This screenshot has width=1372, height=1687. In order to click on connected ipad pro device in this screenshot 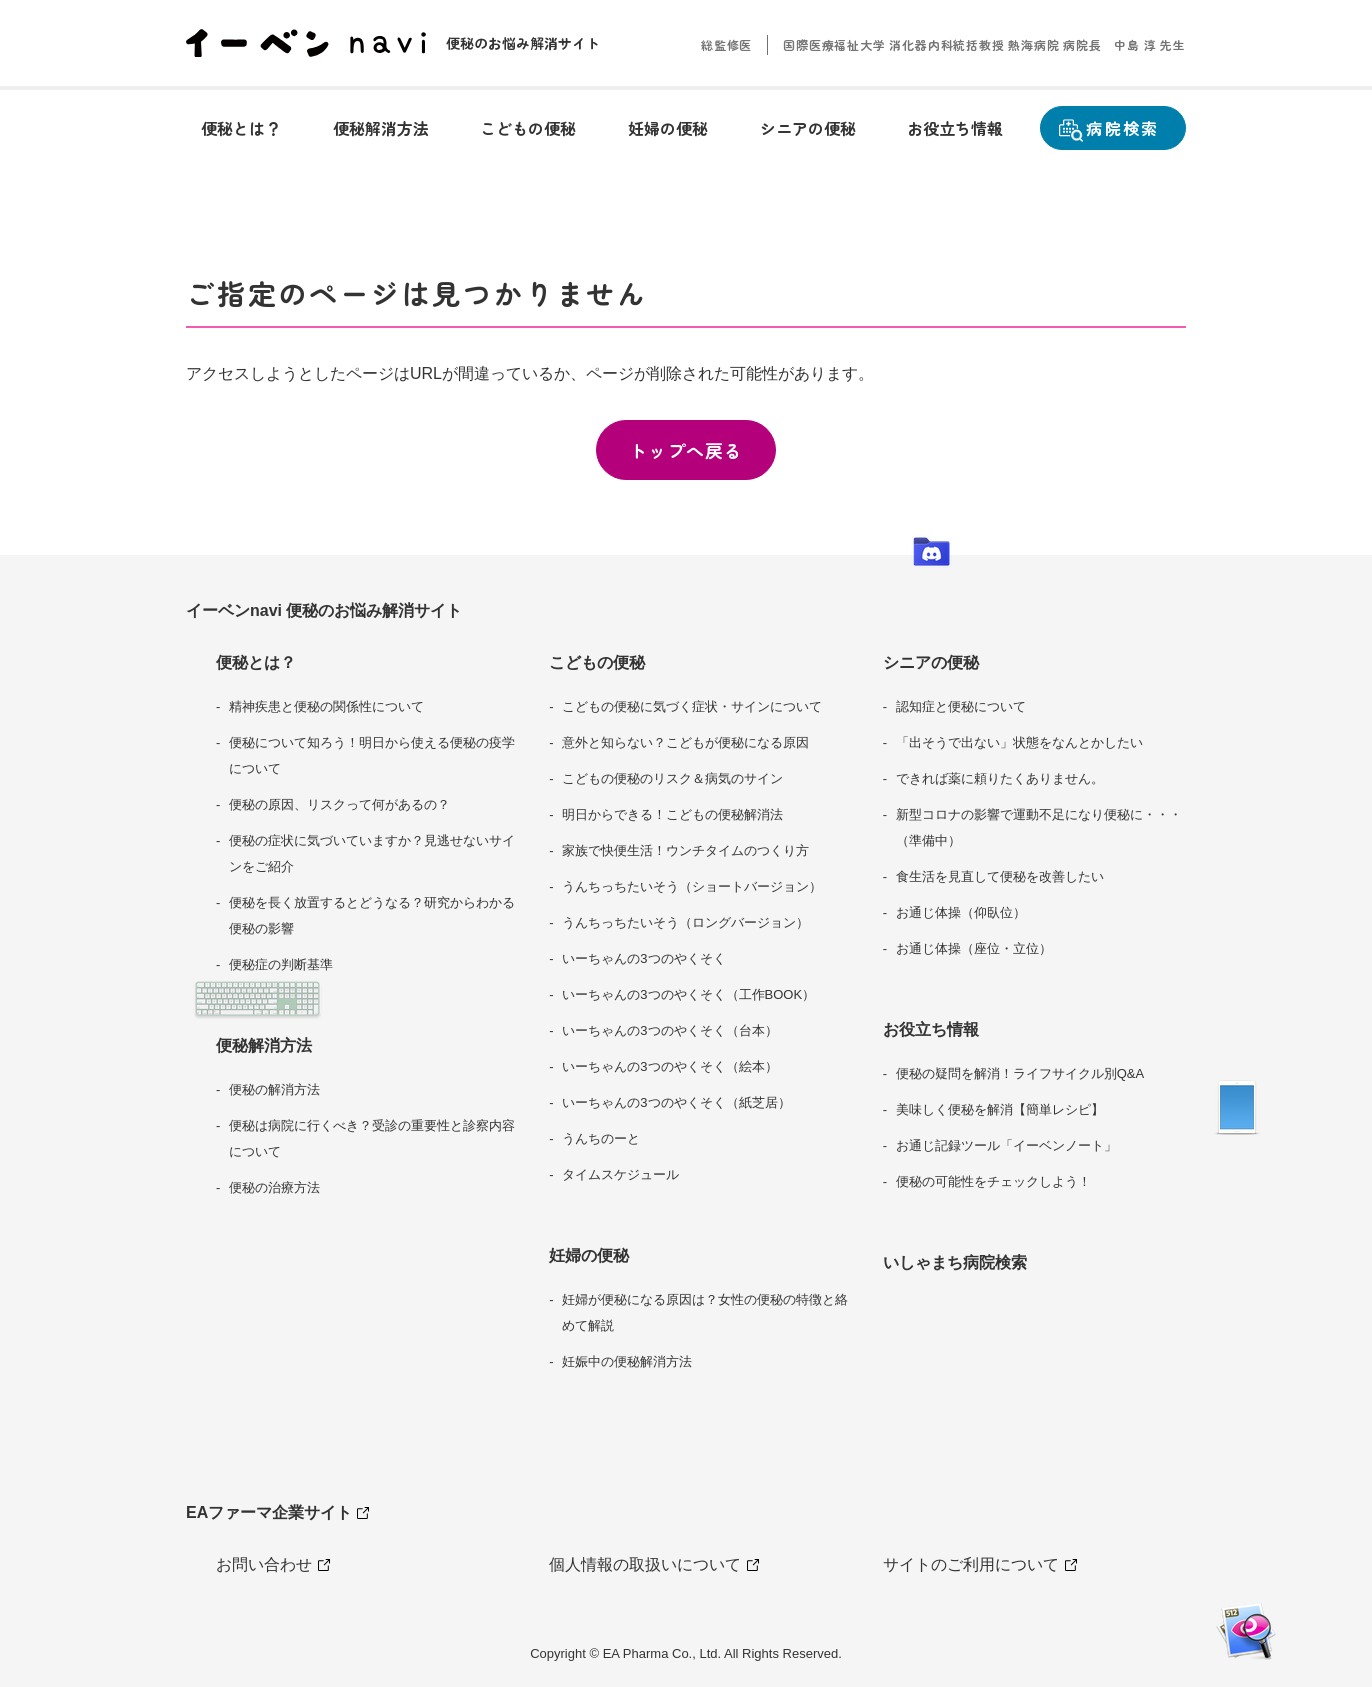, I will do `click(1237, 1107)`.